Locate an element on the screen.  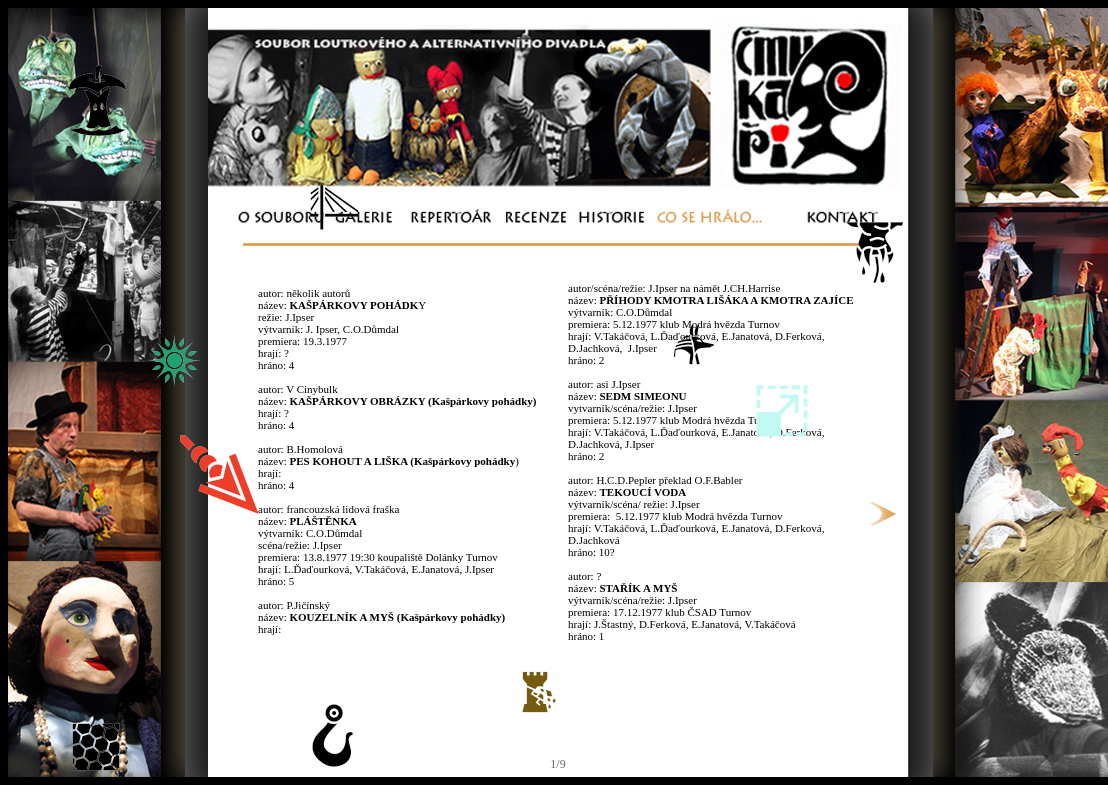
indicates food waste or compost category is located at coordinates (97, 100).